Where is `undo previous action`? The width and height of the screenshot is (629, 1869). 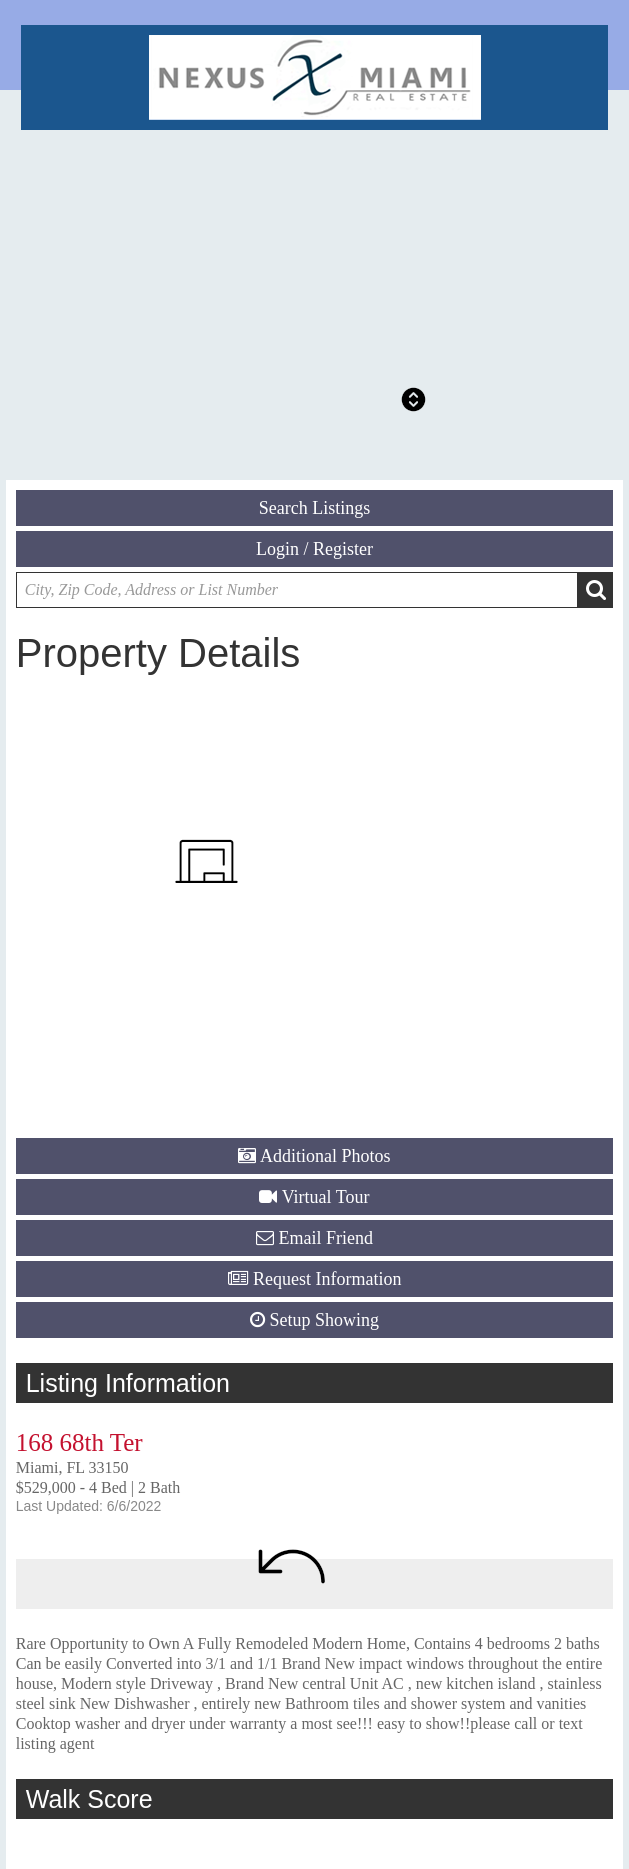
undo previous action is located at coordinates (293, 1564).